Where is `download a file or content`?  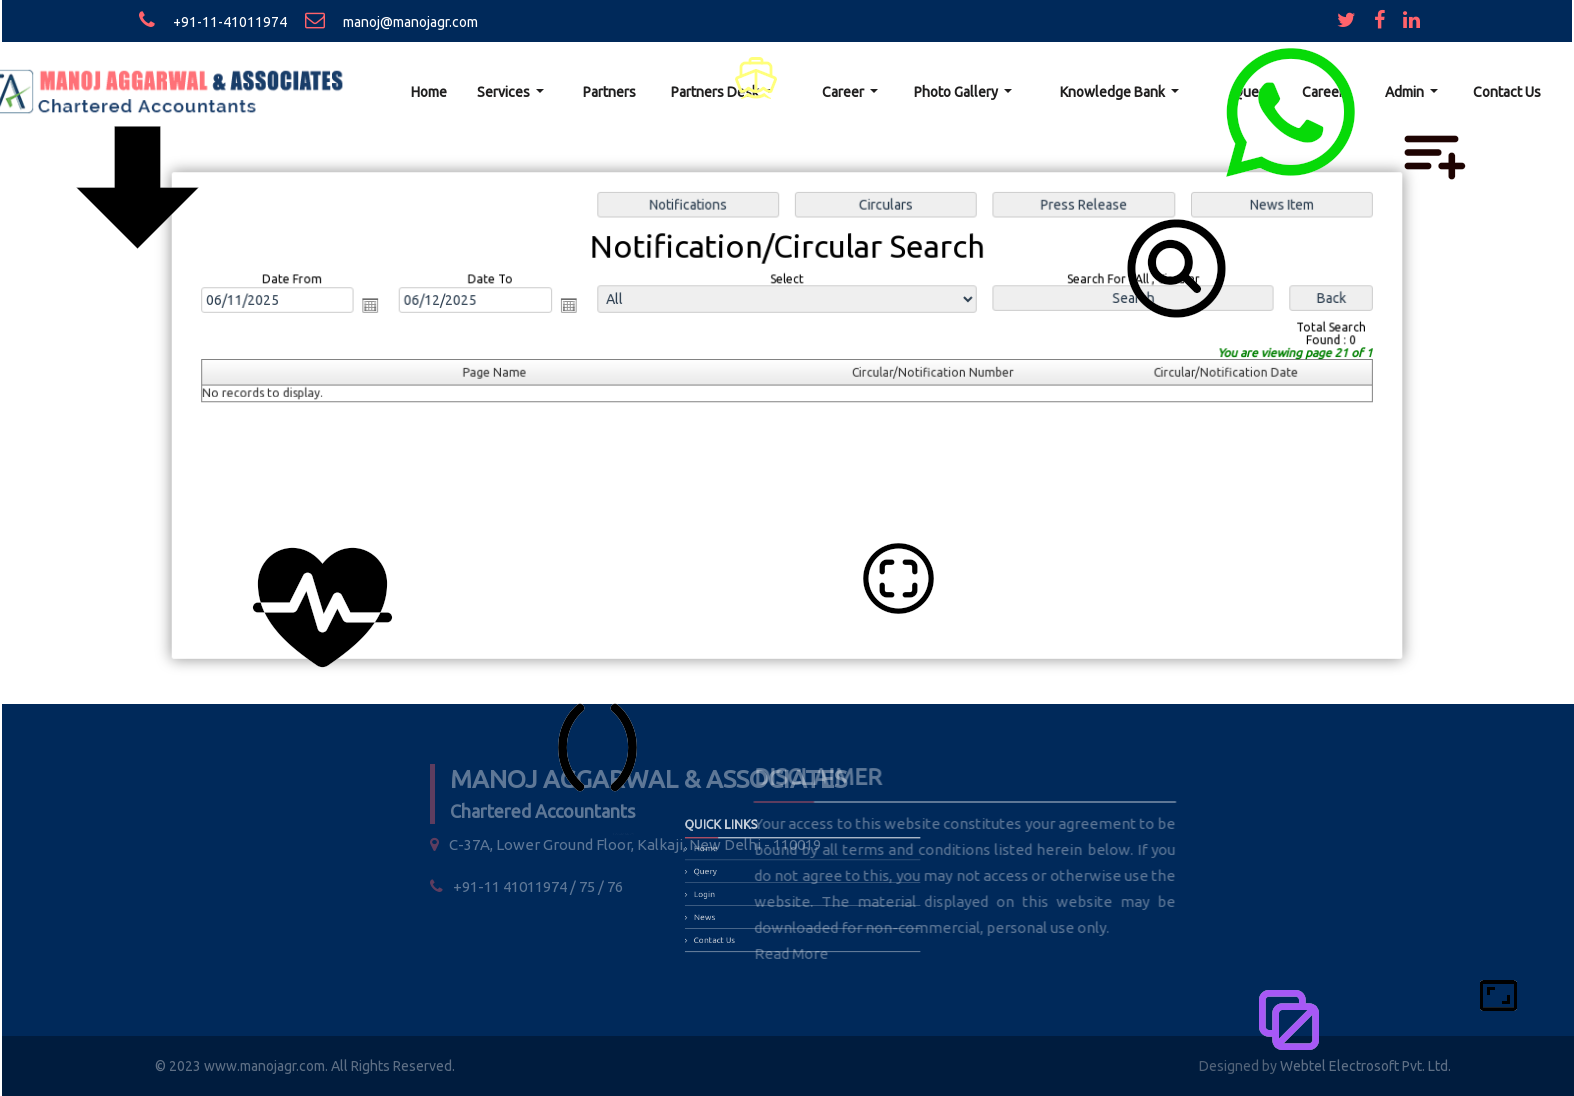
download a file or content is located at coordinates (137, 187).